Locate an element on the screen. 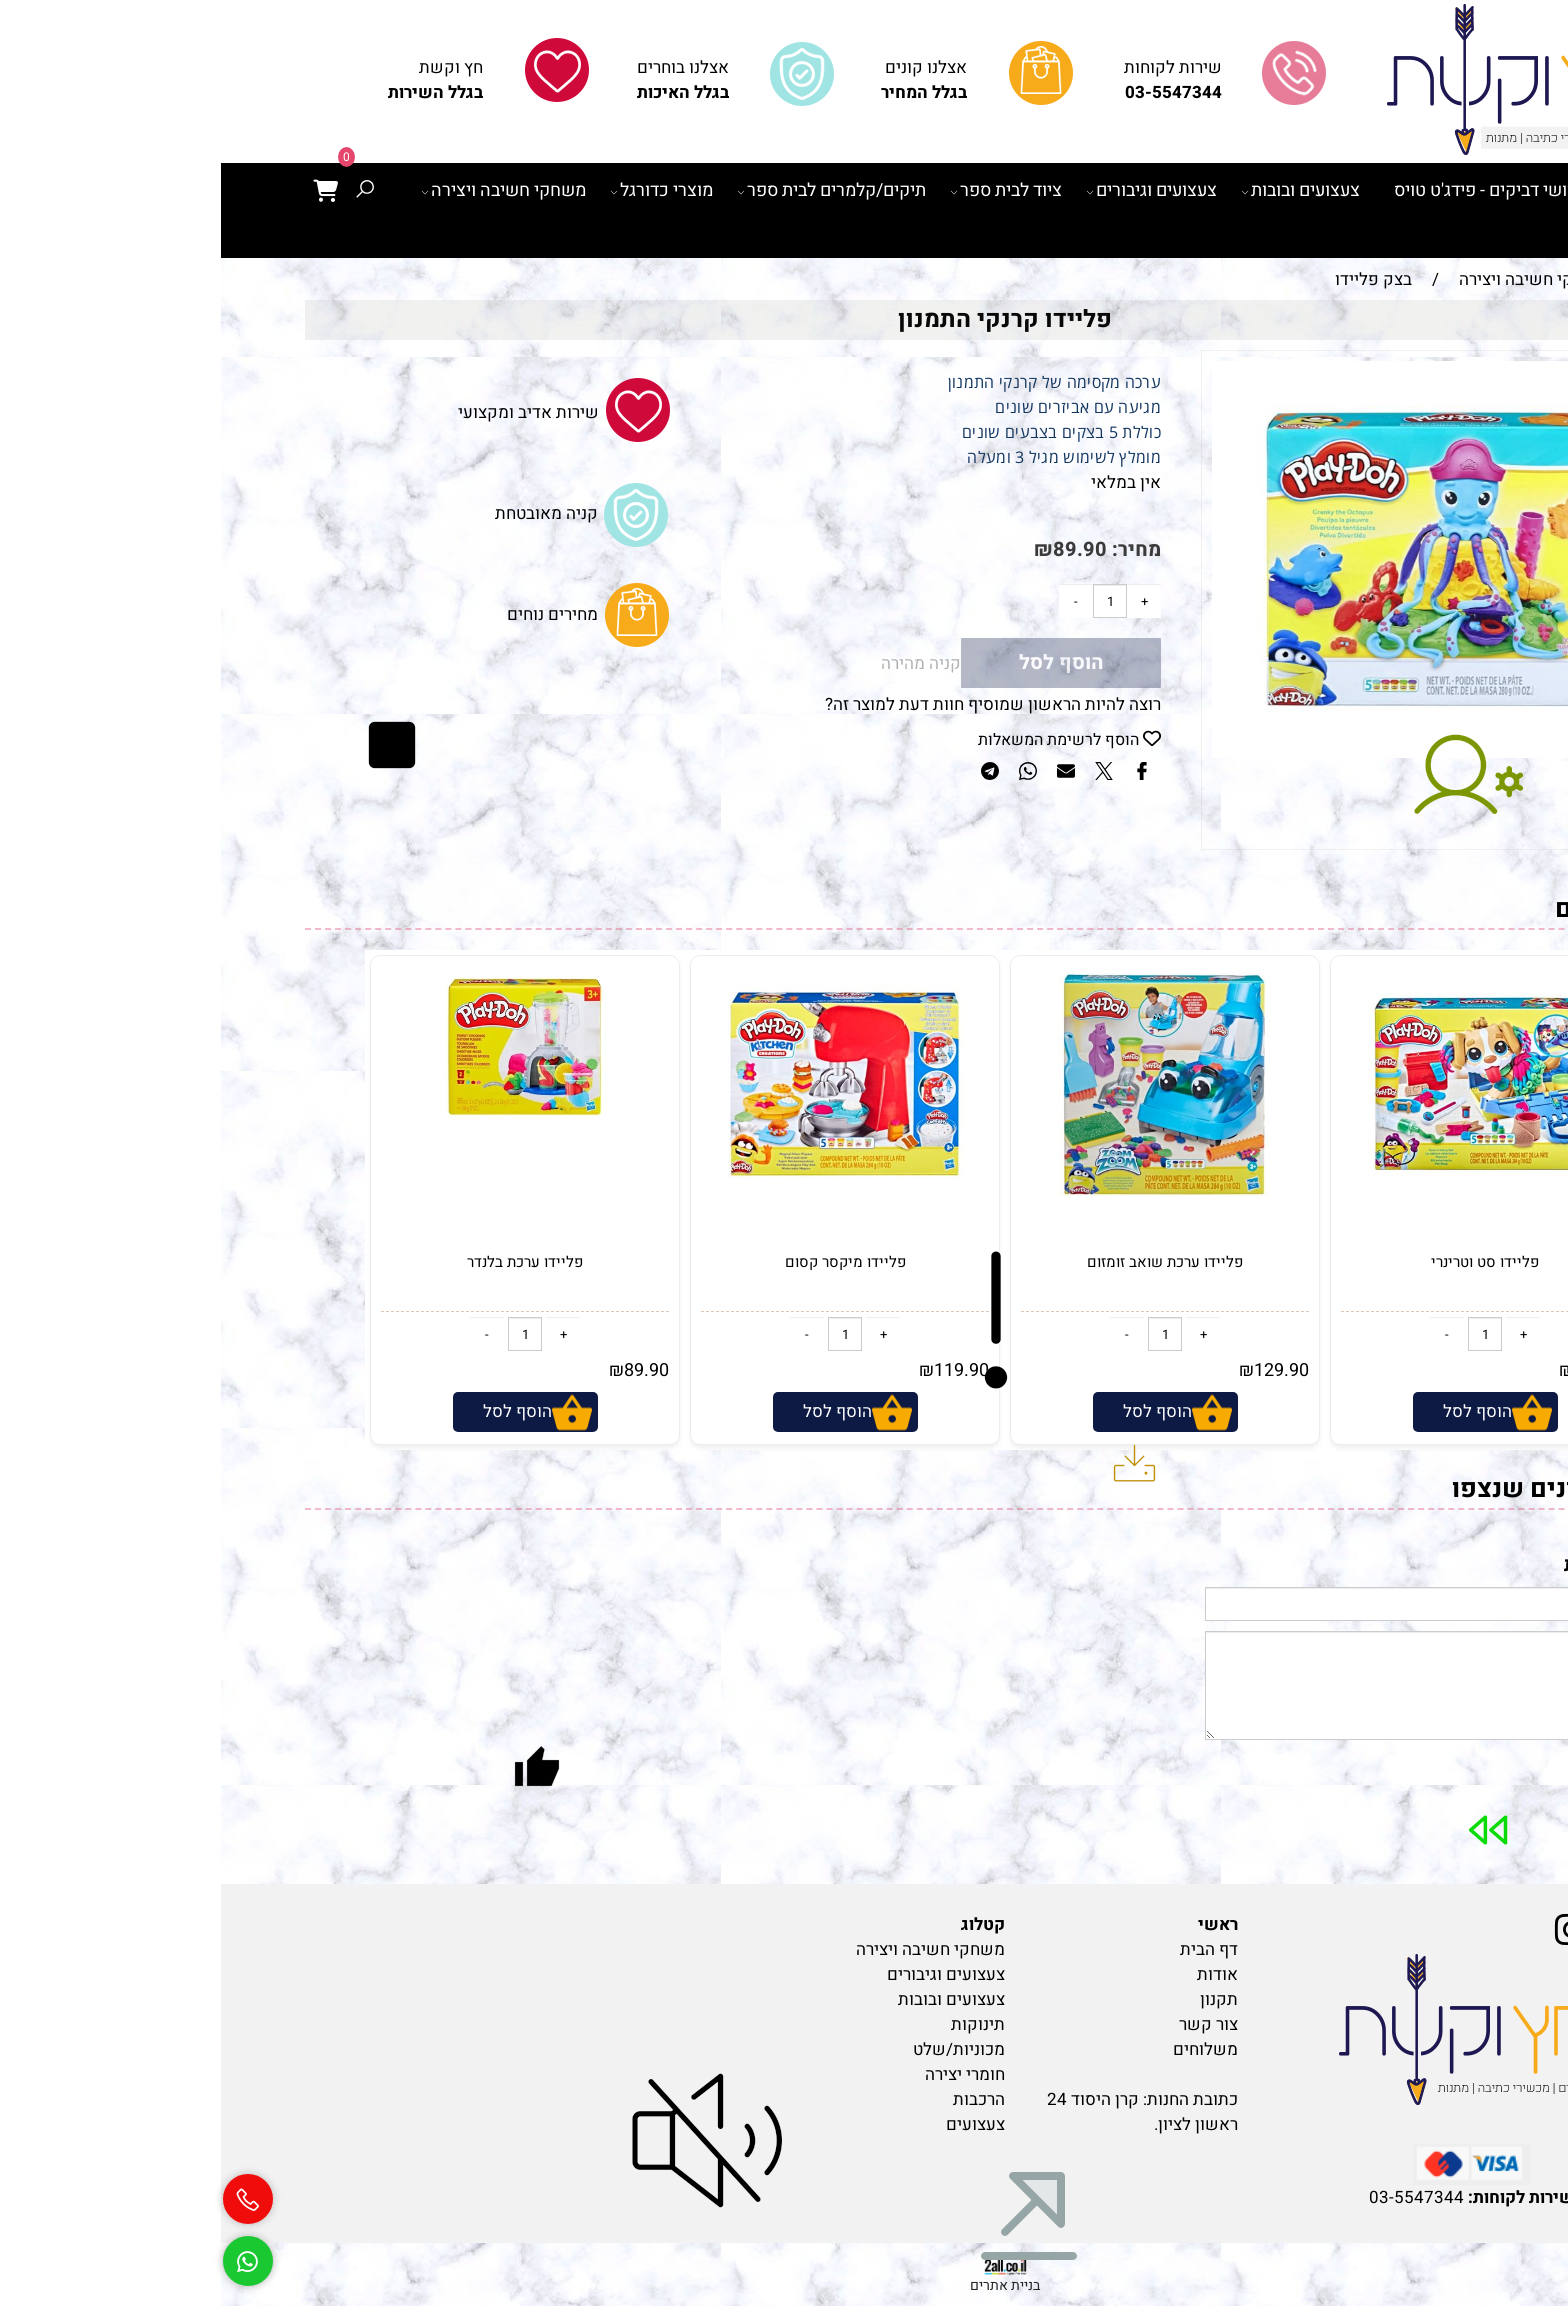 The height and width of the screenshot is (2306, 1568). skip to previous track is located at coordinates (1489, 1830).